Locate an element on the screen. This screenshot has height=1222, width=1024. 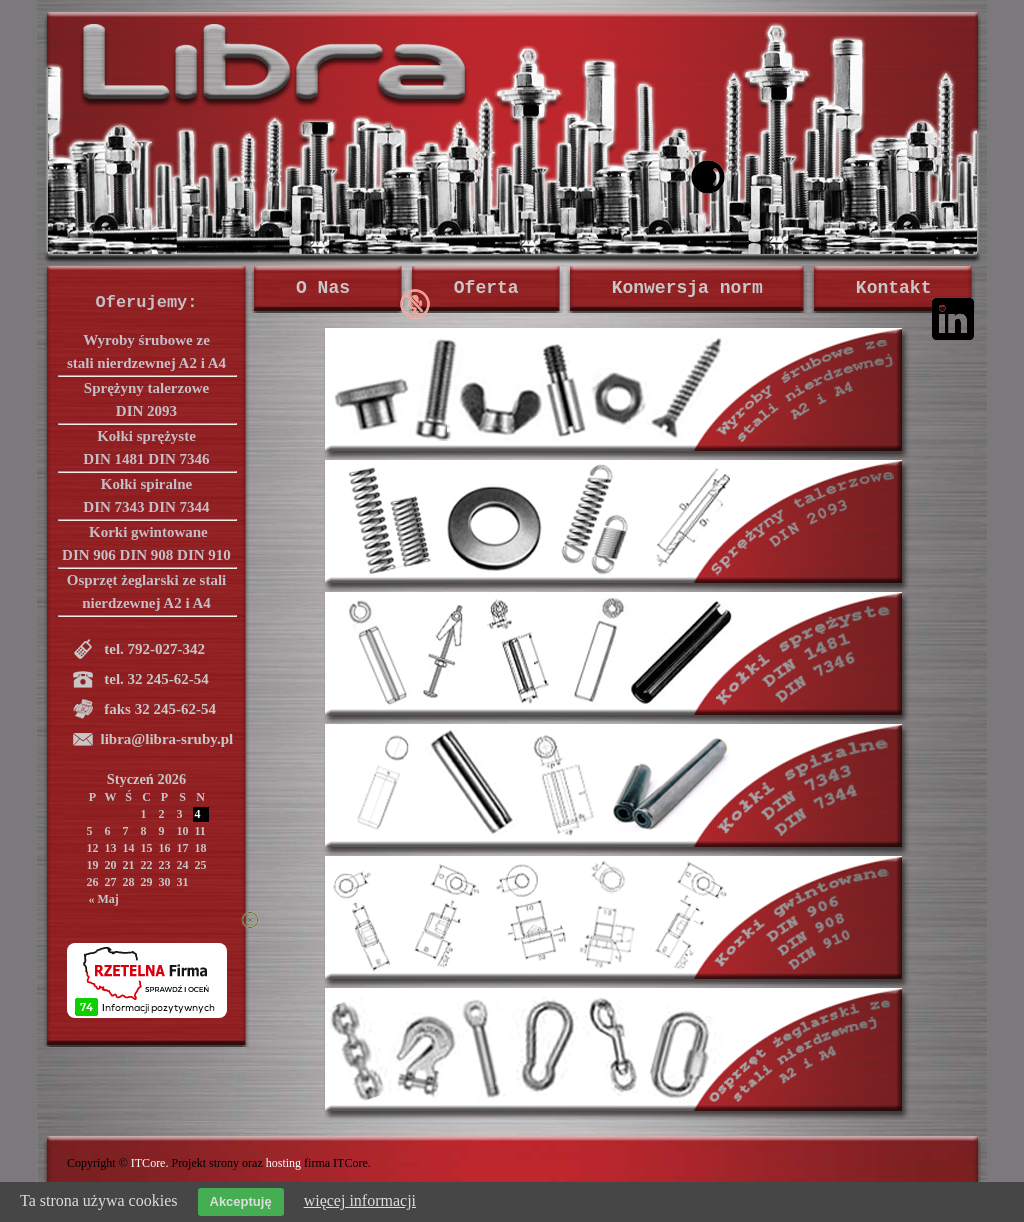
mute your microphone is located at coordinates (415, 304).